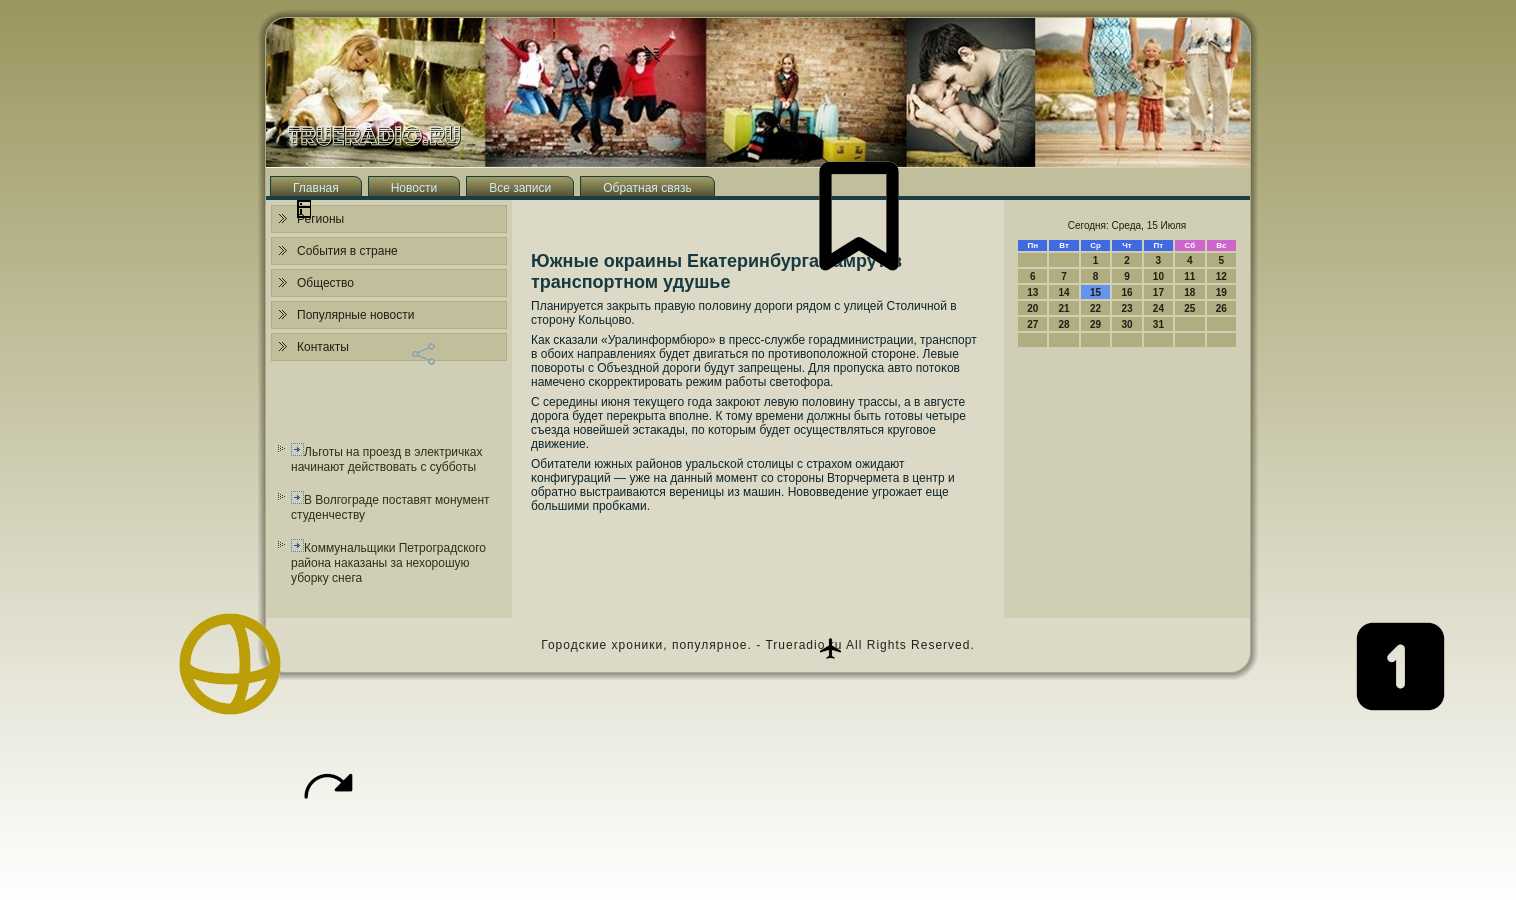 Image resolution: width=1516 pixels, height=900 pixels. Describe the element at coordinates (652, 54) in the screenshot. I see `disable column view` at that location.